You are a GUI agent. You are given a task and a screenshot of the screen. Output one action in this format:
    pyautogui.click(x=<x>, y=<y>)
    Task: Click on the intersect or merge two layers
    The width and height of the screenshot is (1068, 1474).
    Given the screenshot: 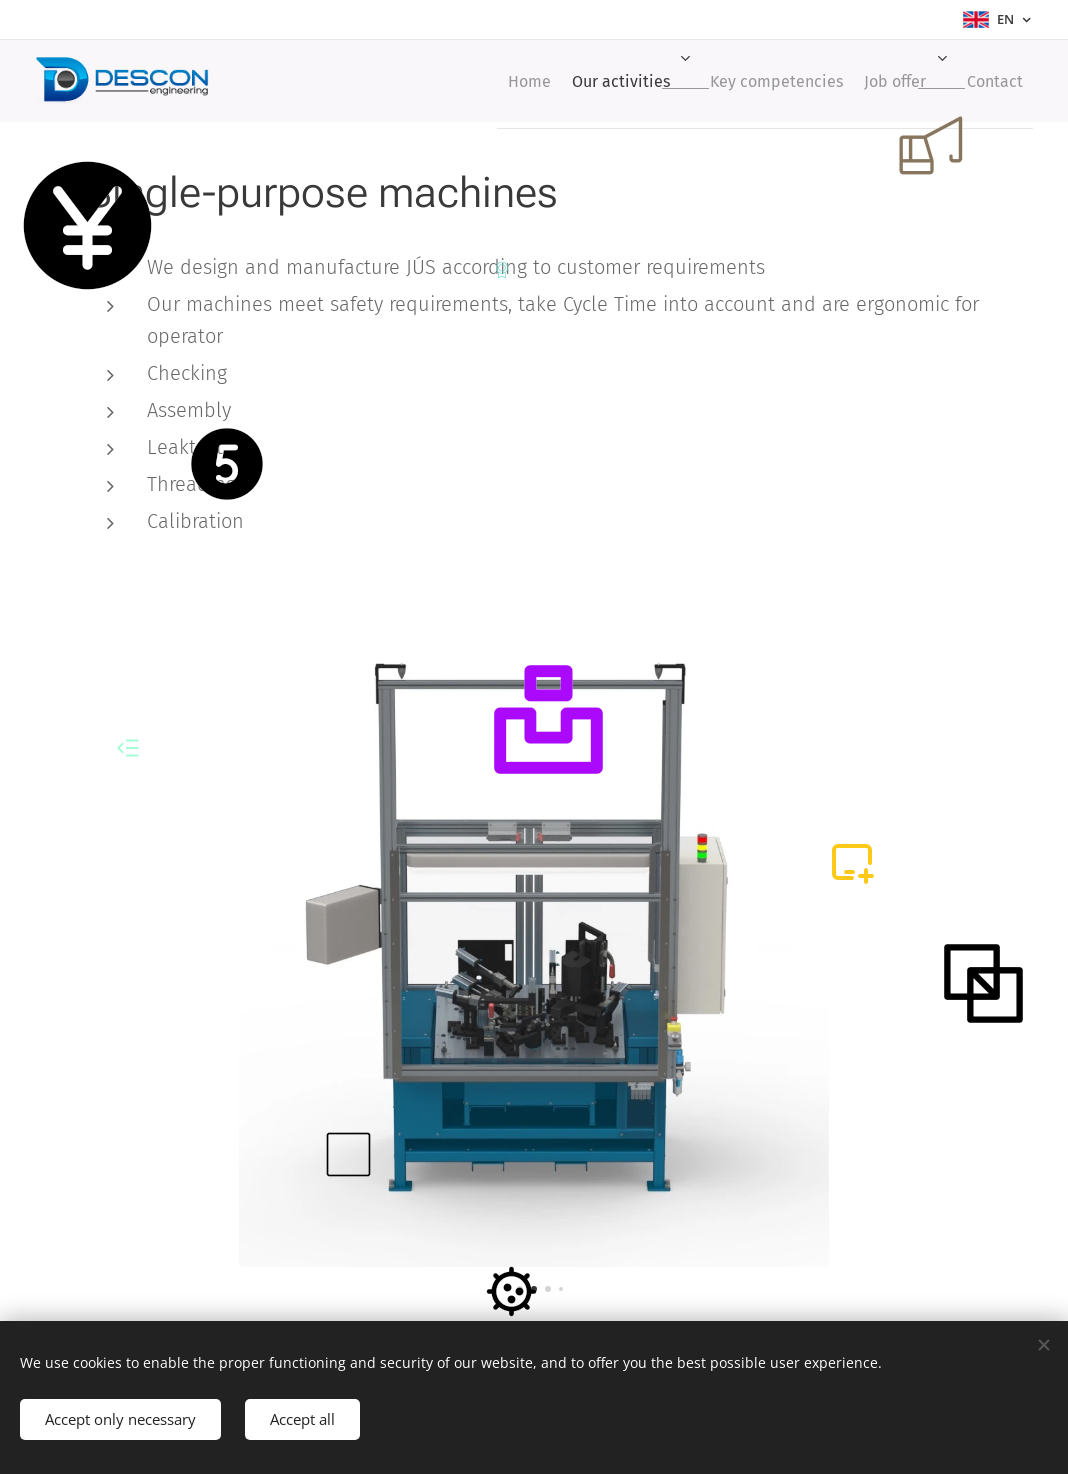 What is the action you would take?
    pyautogui.click(x=983, y=983)
    